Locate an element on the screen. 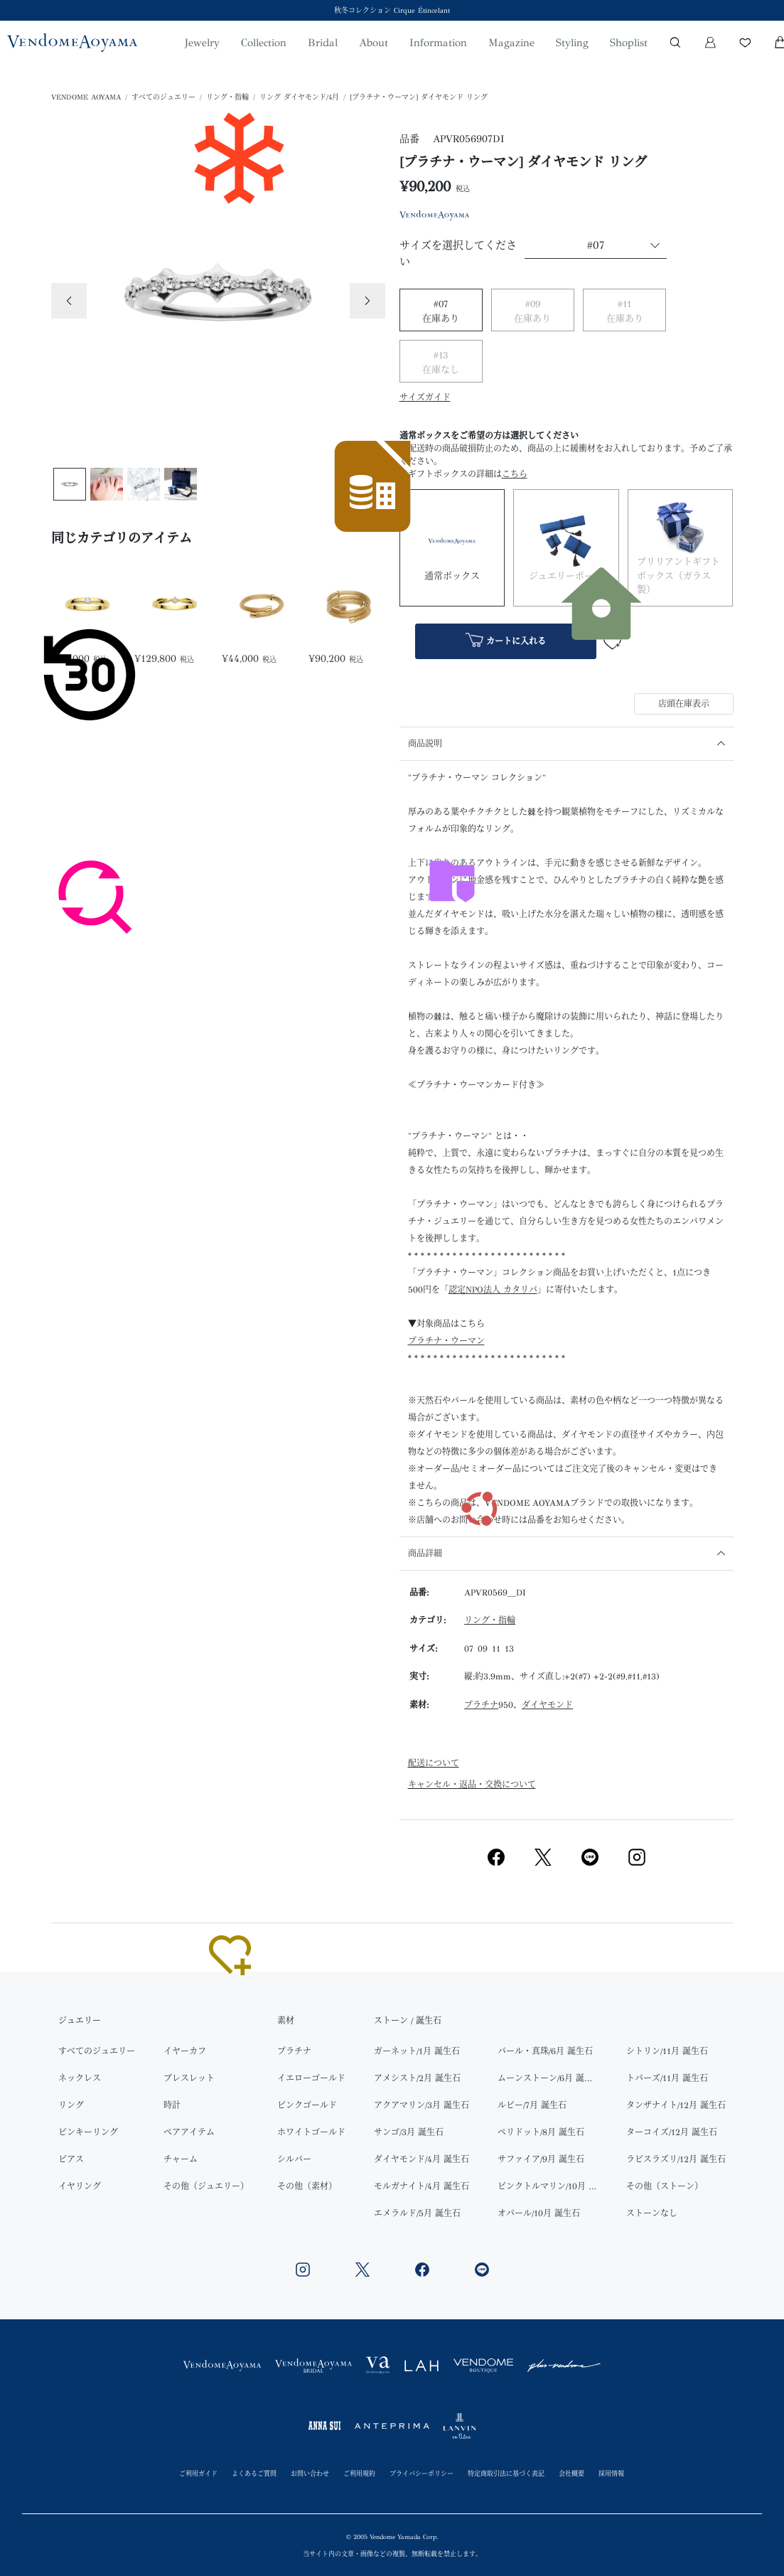 This screenshot has height=2576, width=784. navigate to home screen is located at coordinates (601, 606).